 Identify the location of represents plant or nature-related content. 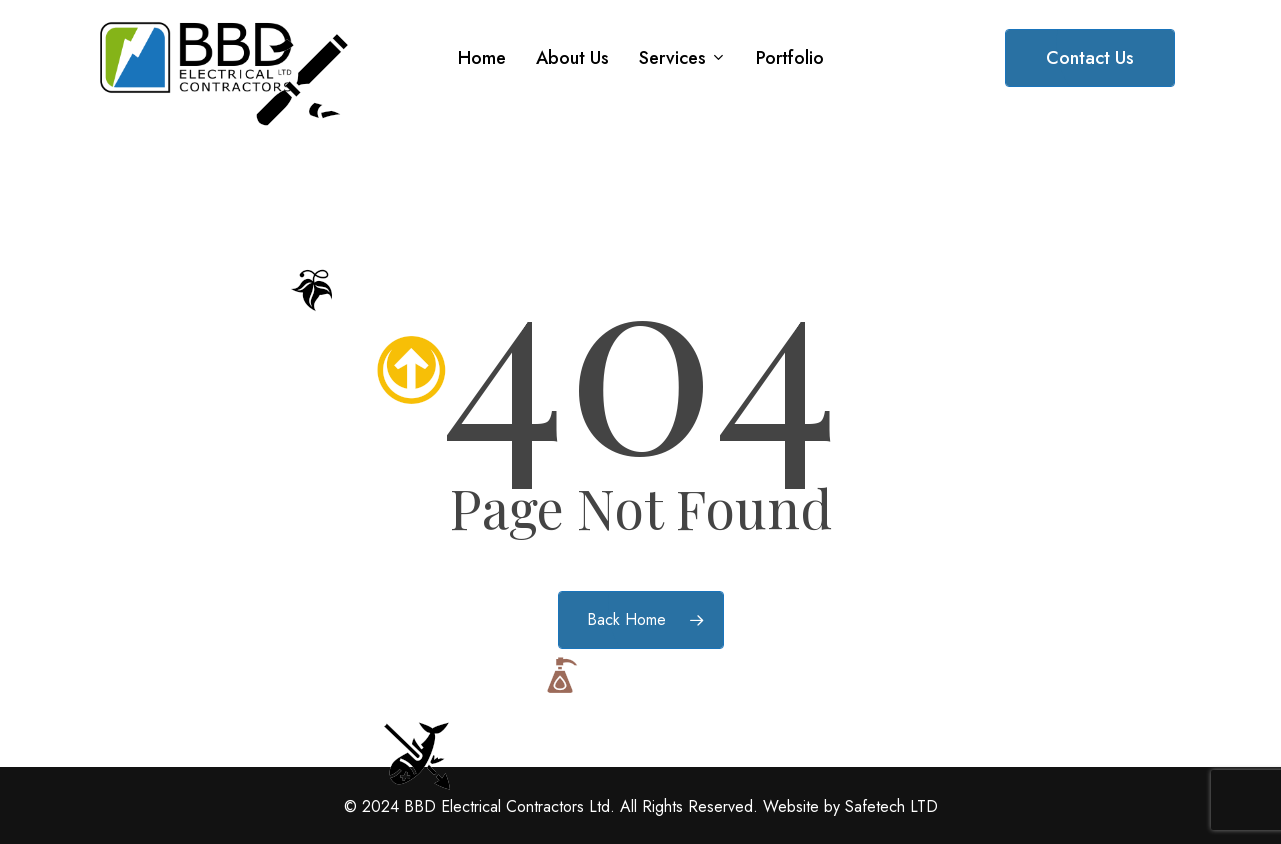
(311, 290).